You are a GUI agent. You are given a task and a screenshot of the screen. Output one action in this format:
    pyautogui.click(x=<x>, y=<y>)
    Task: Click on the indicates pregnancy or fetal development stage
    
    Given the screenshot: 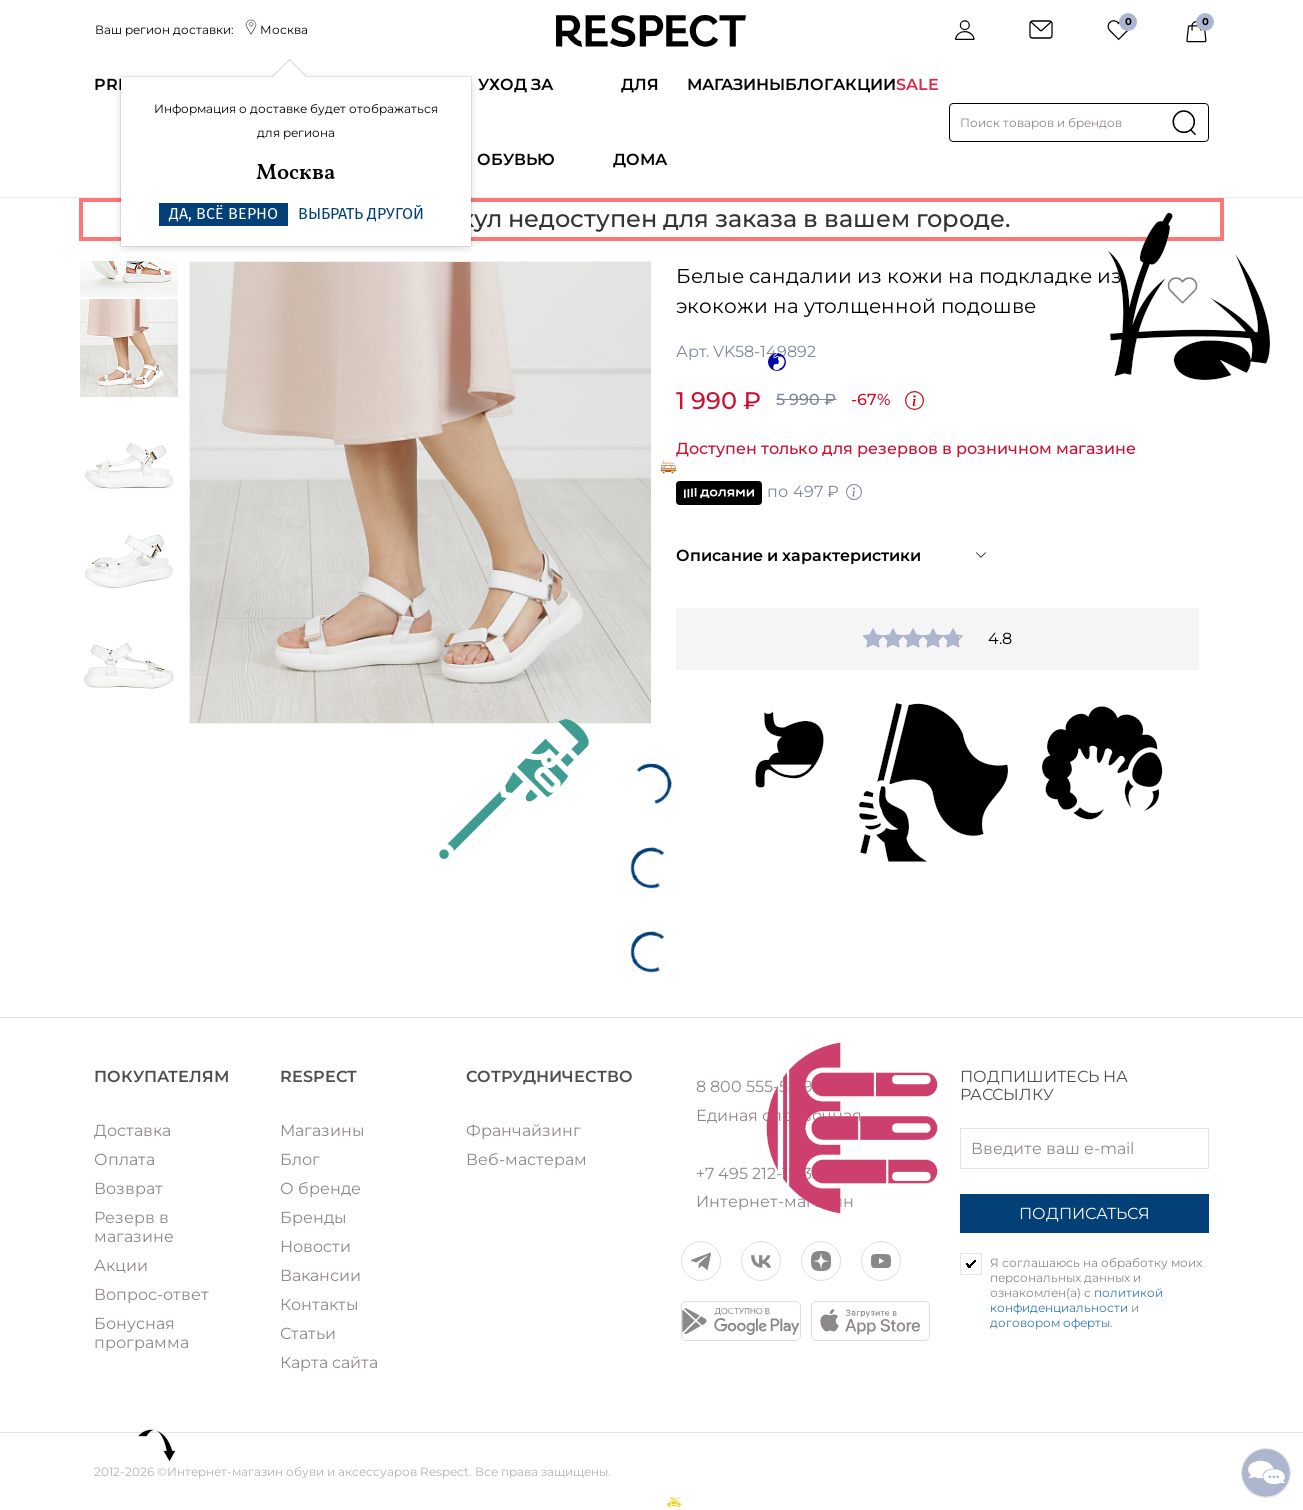 What is the action you would take?
    pyautogui.click(x=777, y=362)
    